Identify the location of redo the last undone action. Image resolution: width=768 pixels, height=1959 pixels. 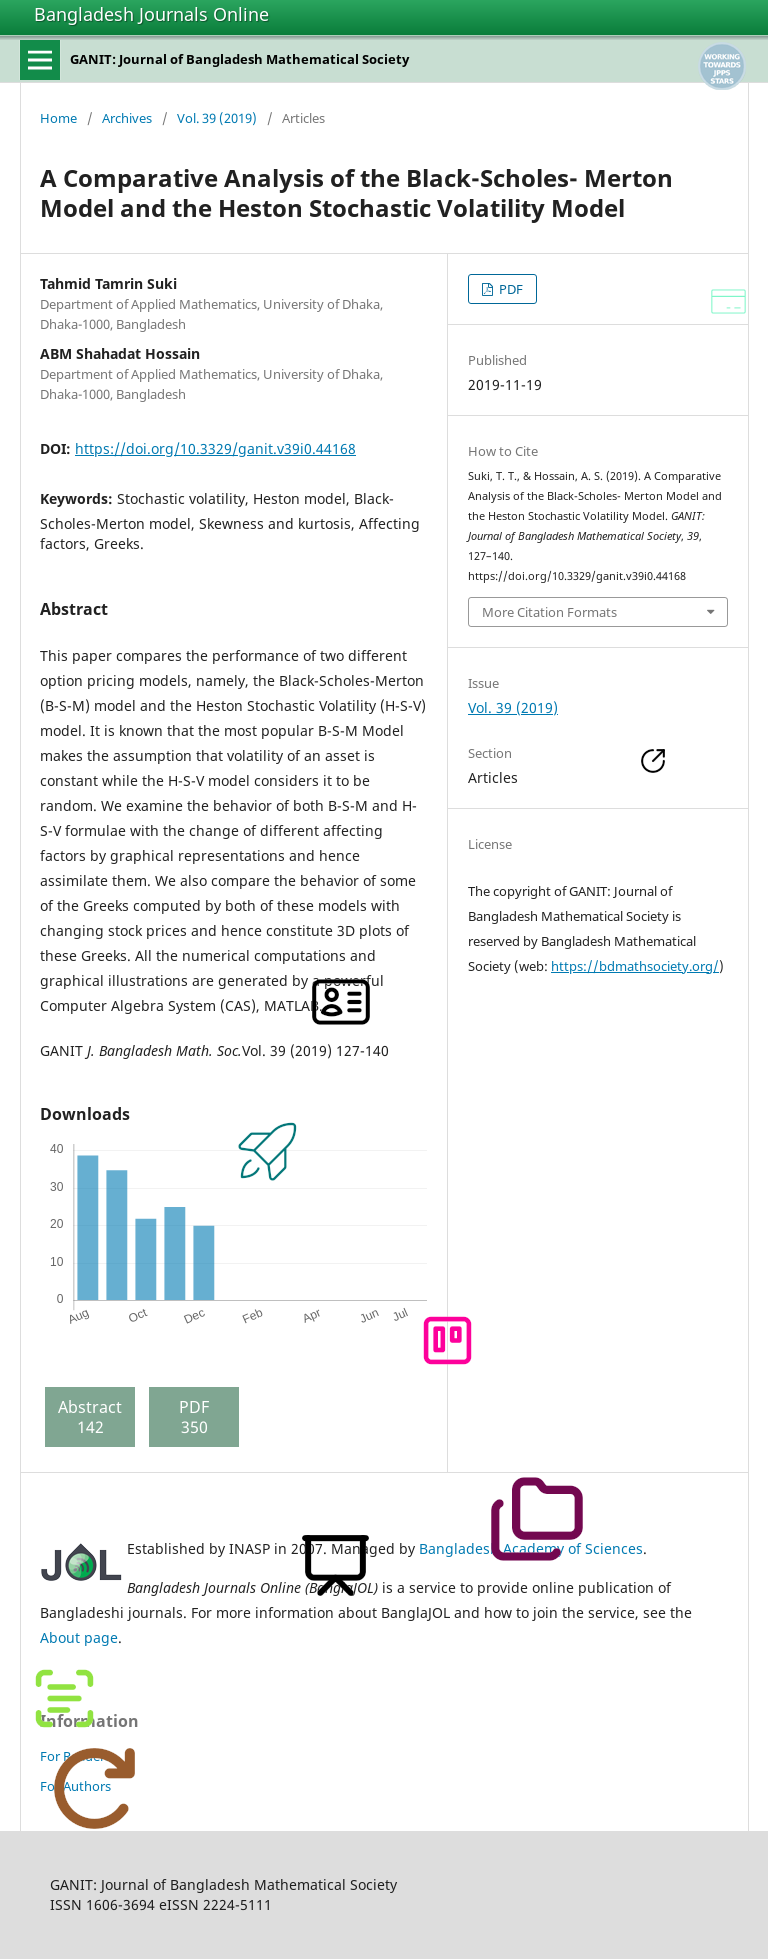
(94, 1788).